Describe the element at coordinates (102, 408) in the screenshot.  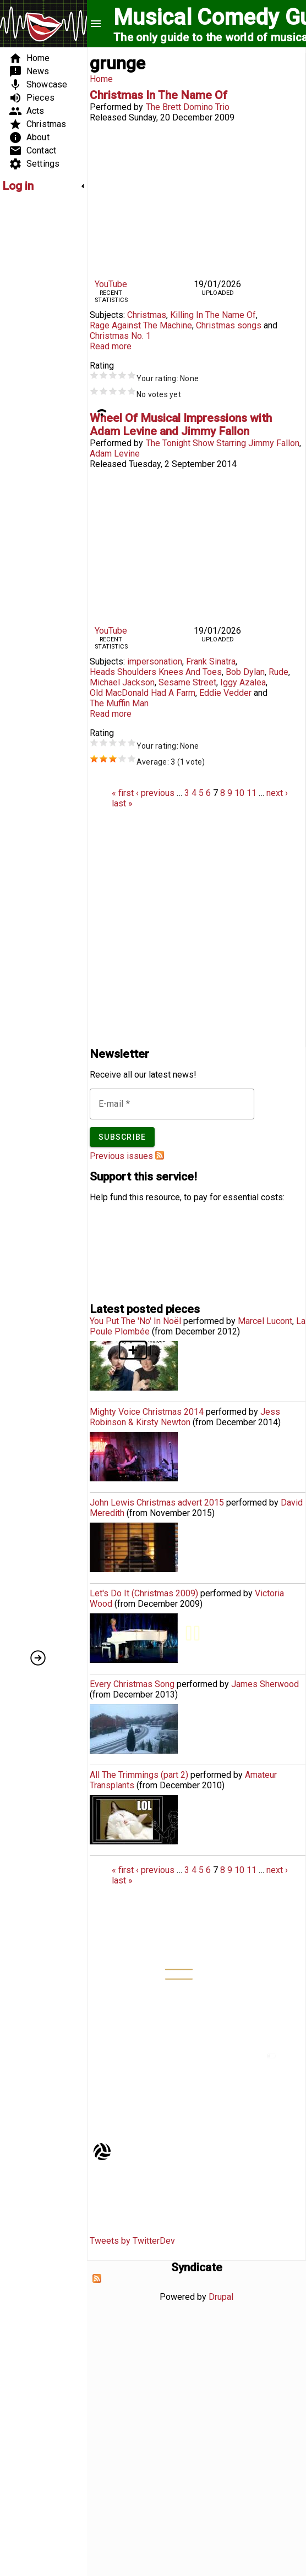
I see `indicates weak wifi signal strength` at that location.